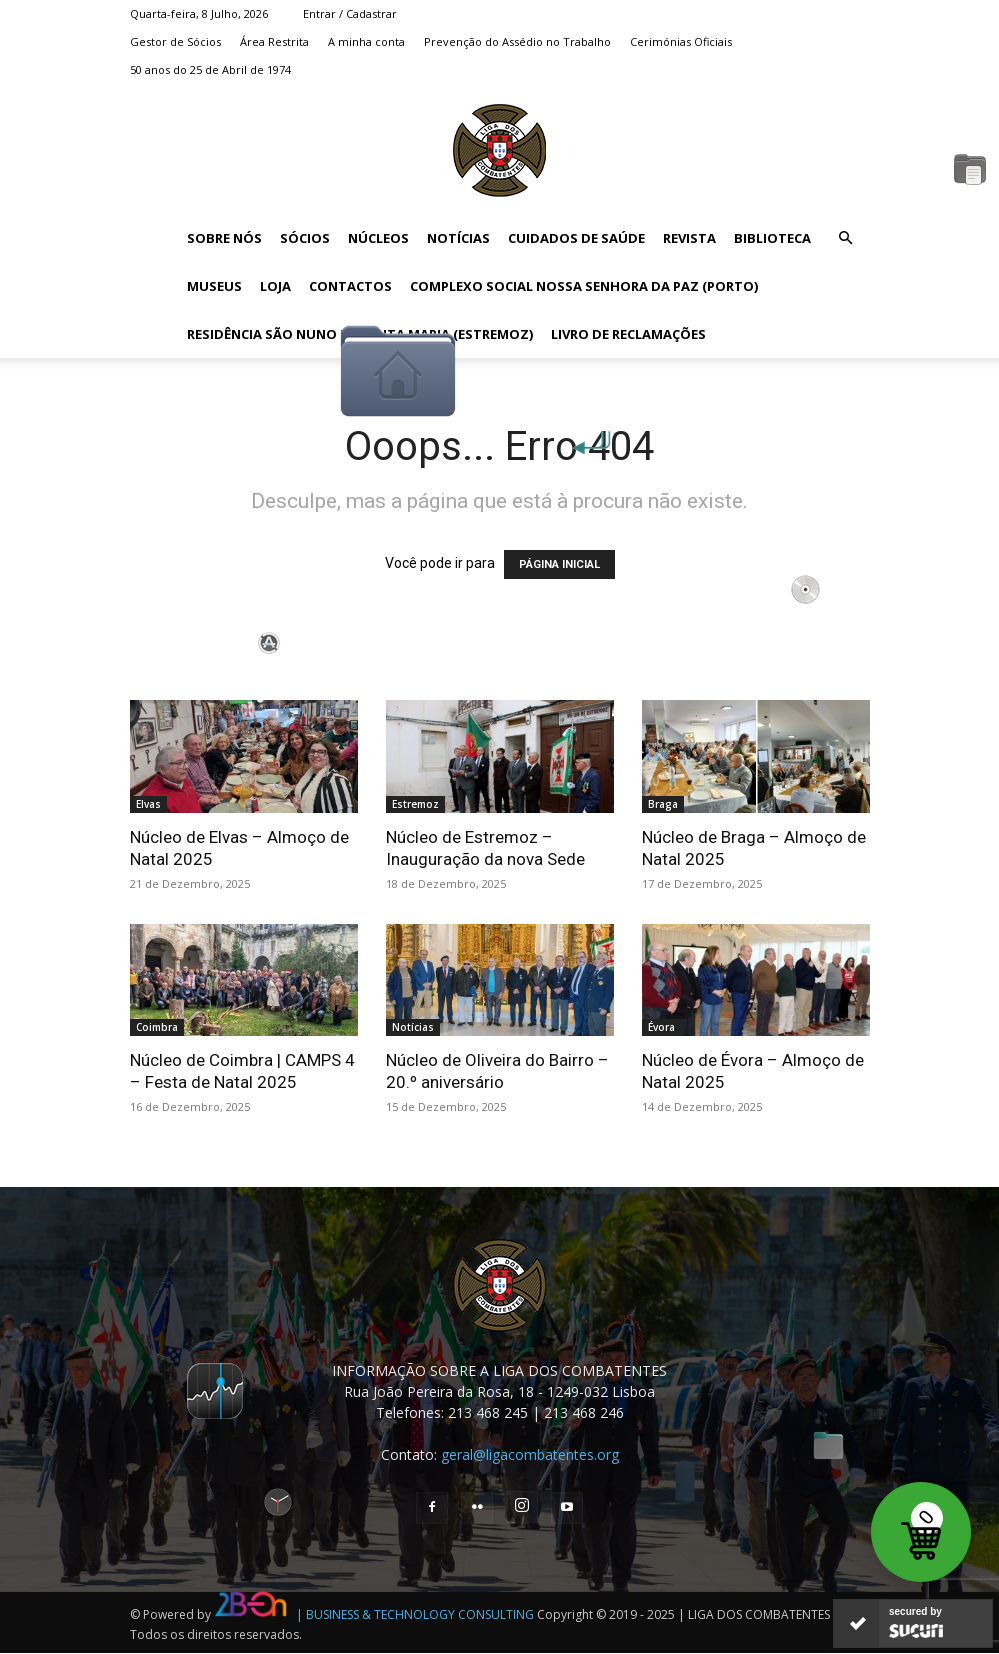 The width and height of the screenshot is (999, 1654). Describe the element at coordinates (828, 1445) in the screenshot. I see `open folder to view contents` at that location.